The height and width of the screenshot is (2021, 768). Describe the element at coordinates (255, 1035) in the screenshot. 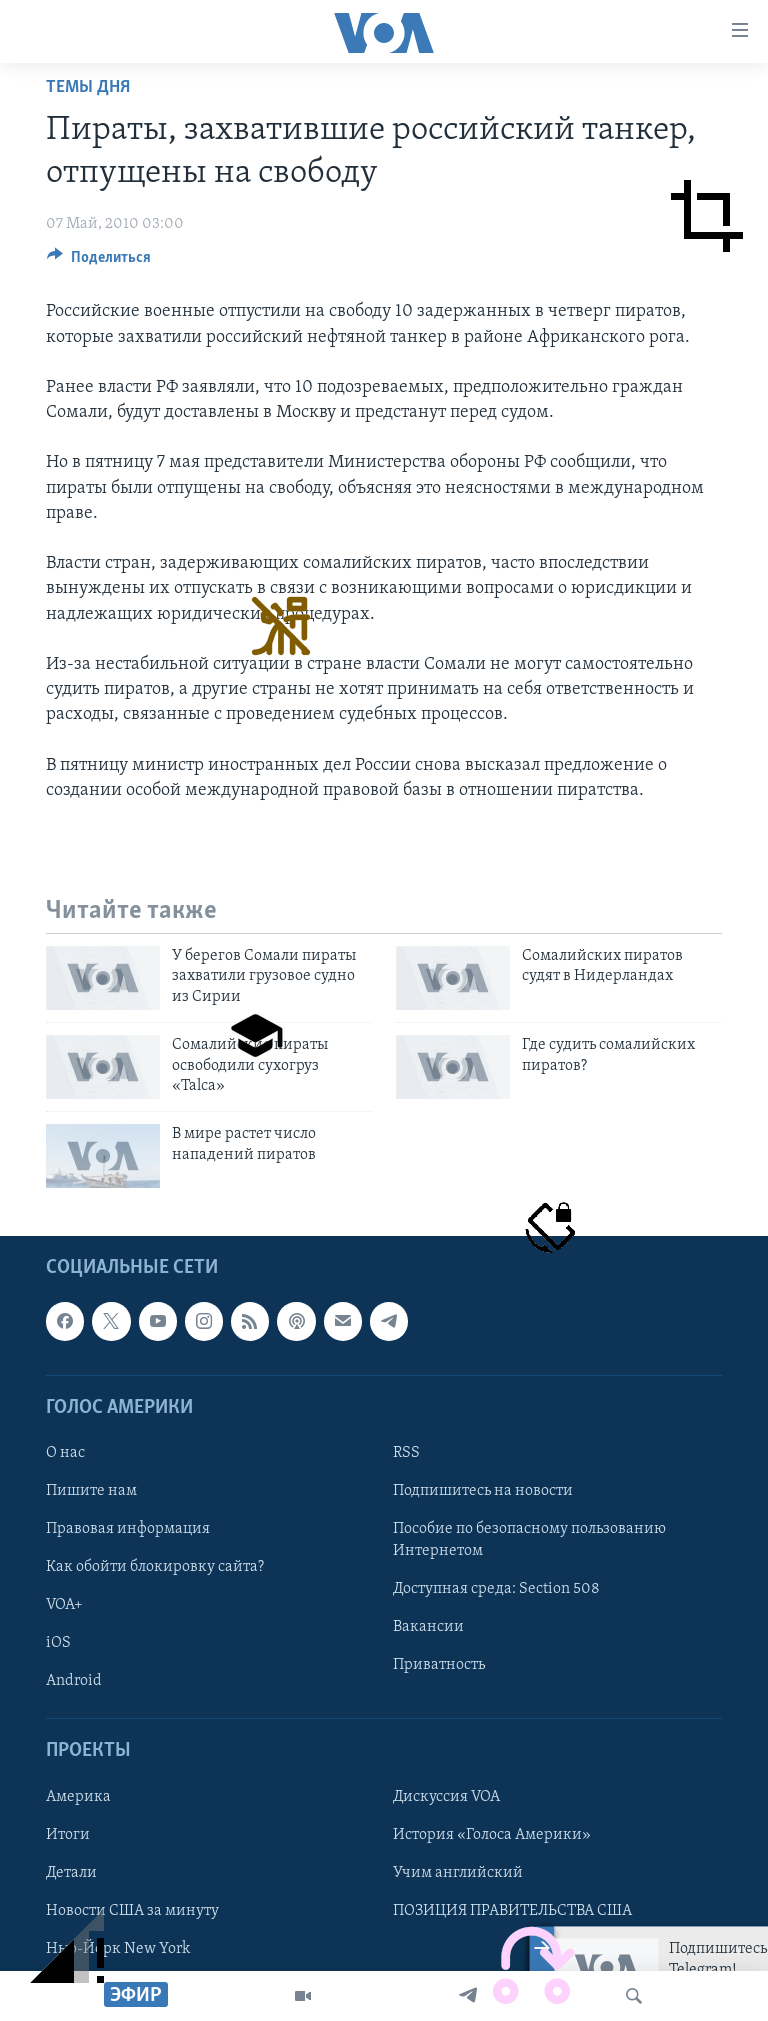

I see `access education or school-related features` at that location.